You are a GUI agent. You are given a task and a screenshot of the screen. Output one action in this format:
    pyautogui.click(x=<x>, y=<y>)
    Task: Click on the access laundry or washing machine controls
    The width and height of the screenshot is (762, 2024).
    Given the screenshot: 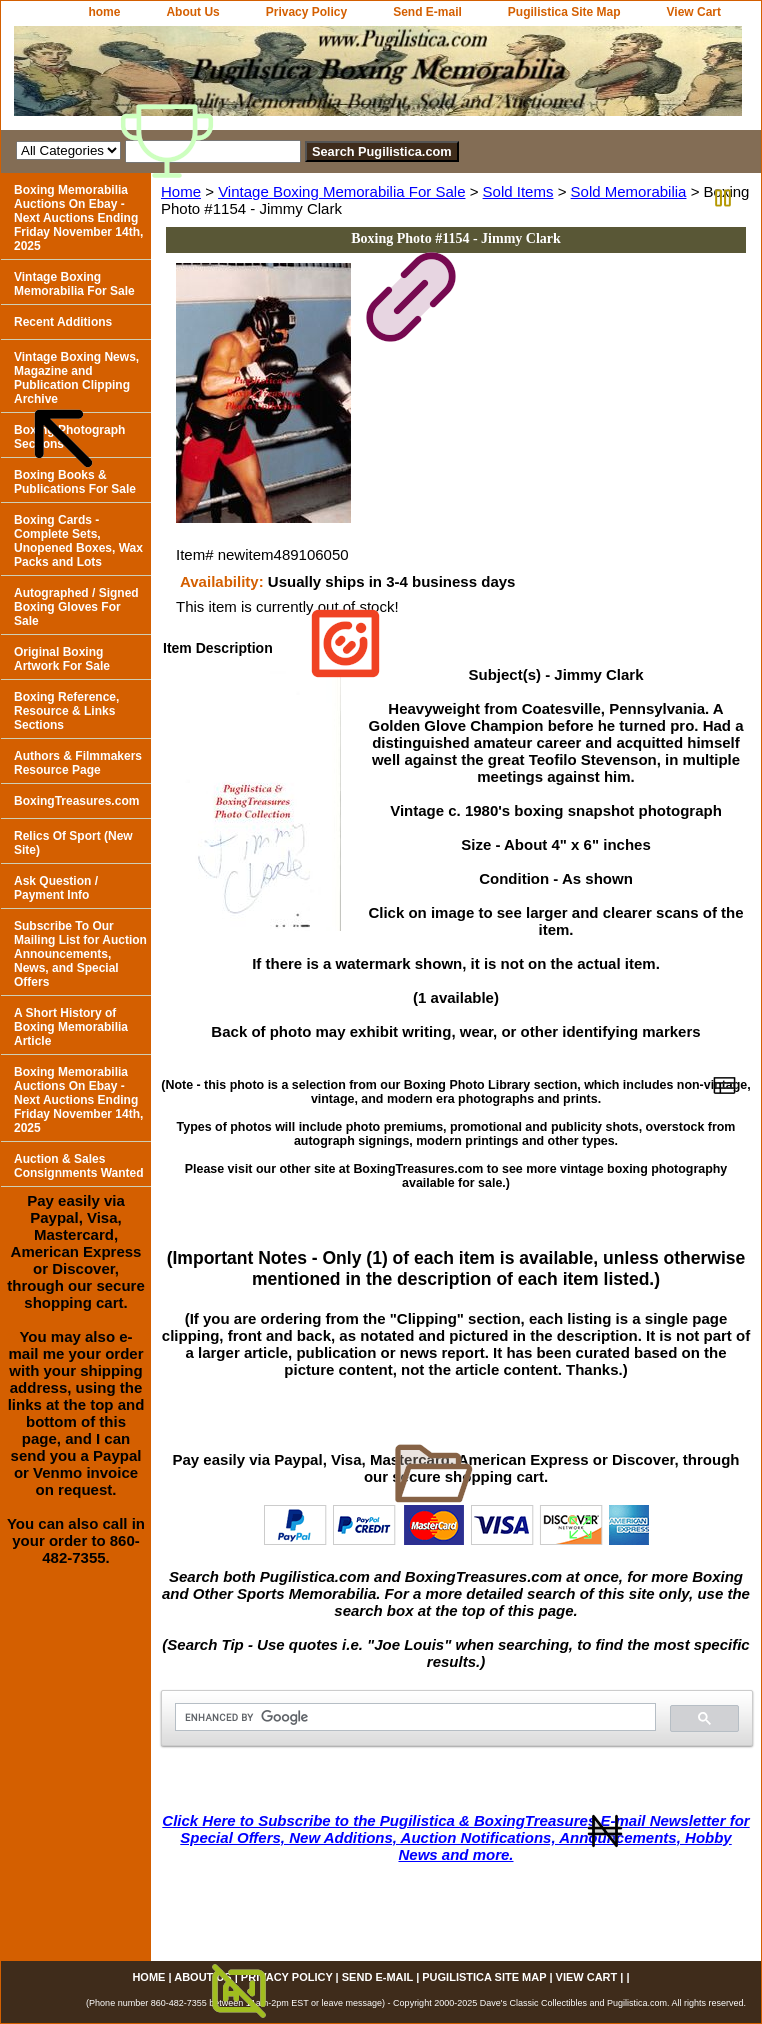 What is the action you would take?
    pyautogui.click(x=345, y=643)
    